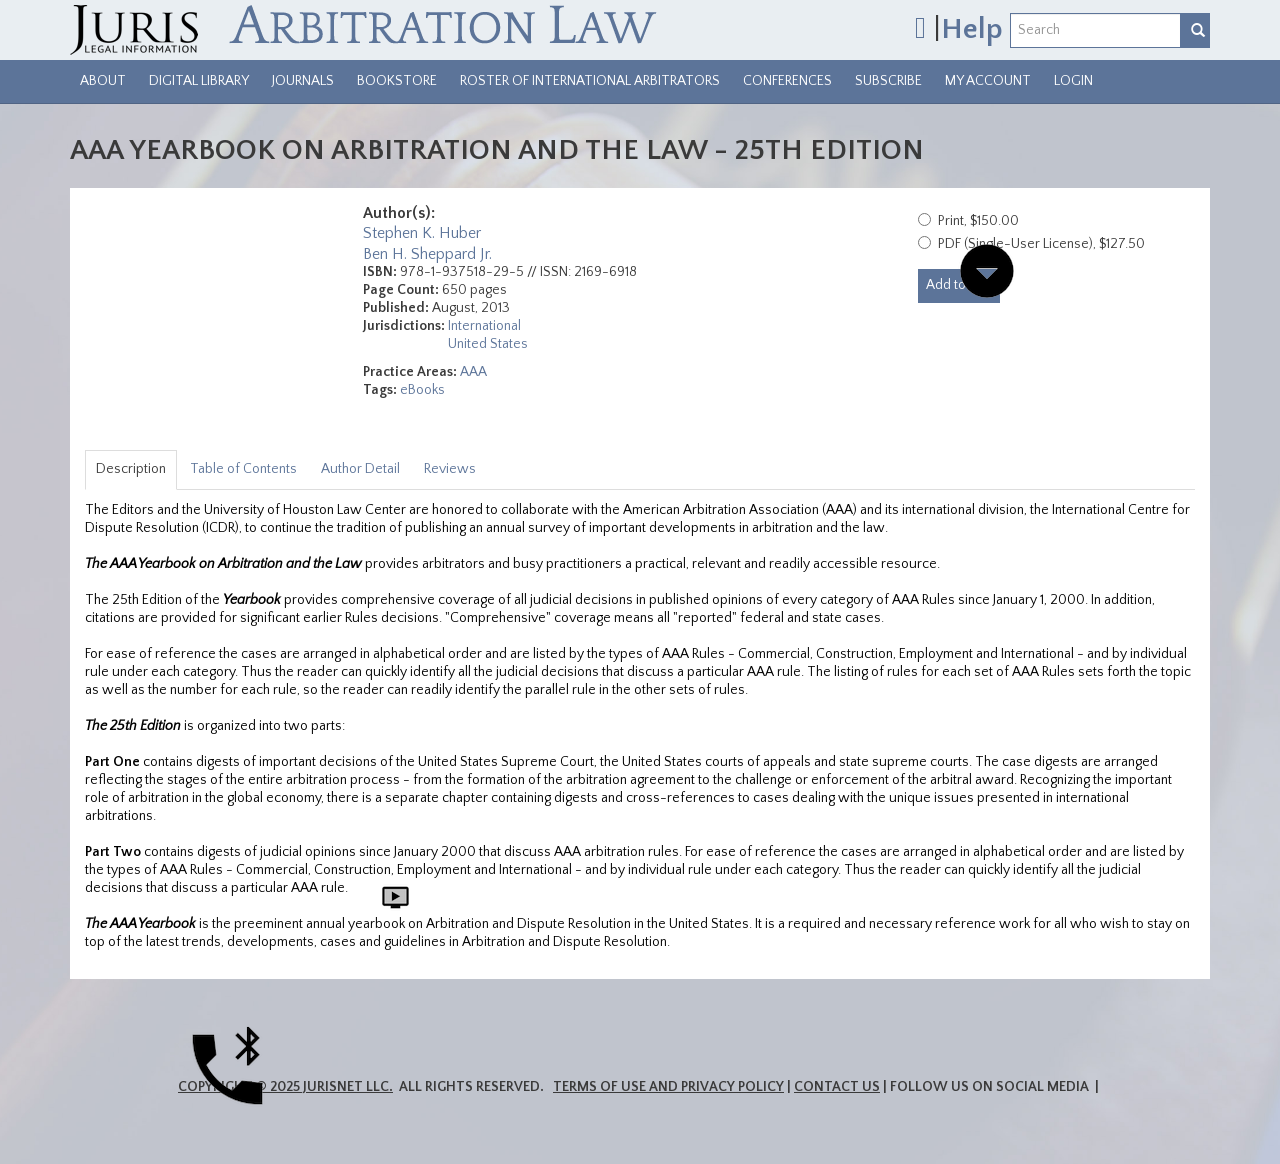 Image resolution: width=1280 pixels, height=1164 pixels. I want to click on indicates an active call using a bluetooth speaker, so click(227, 1069).